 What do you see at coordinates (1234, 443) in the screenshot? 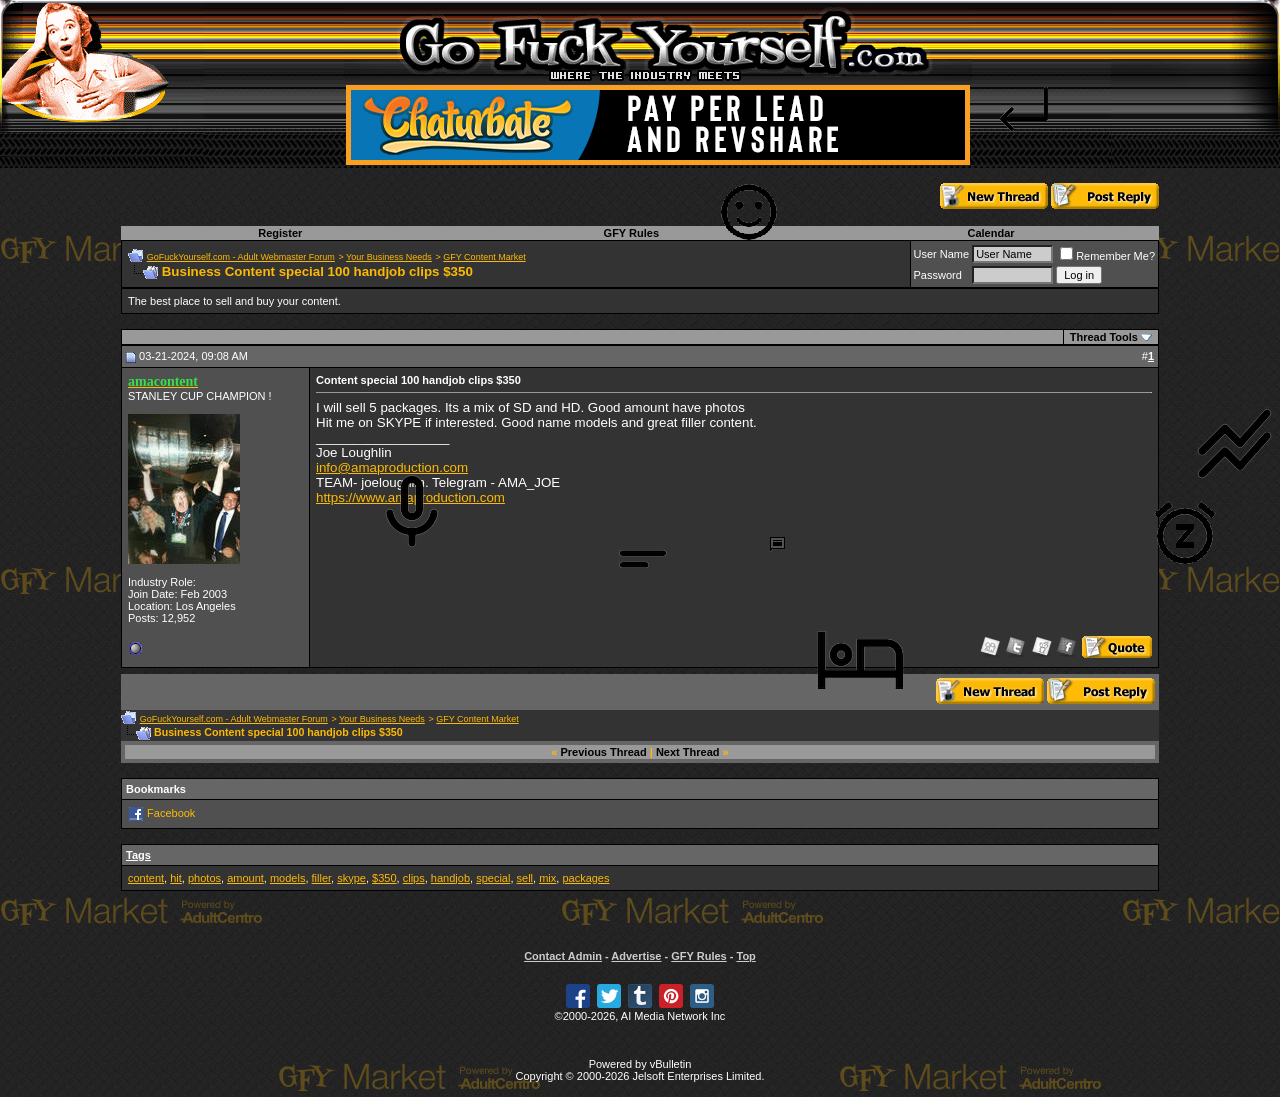
I see `view stacked line chart data` at bounding box center [1234, 443].